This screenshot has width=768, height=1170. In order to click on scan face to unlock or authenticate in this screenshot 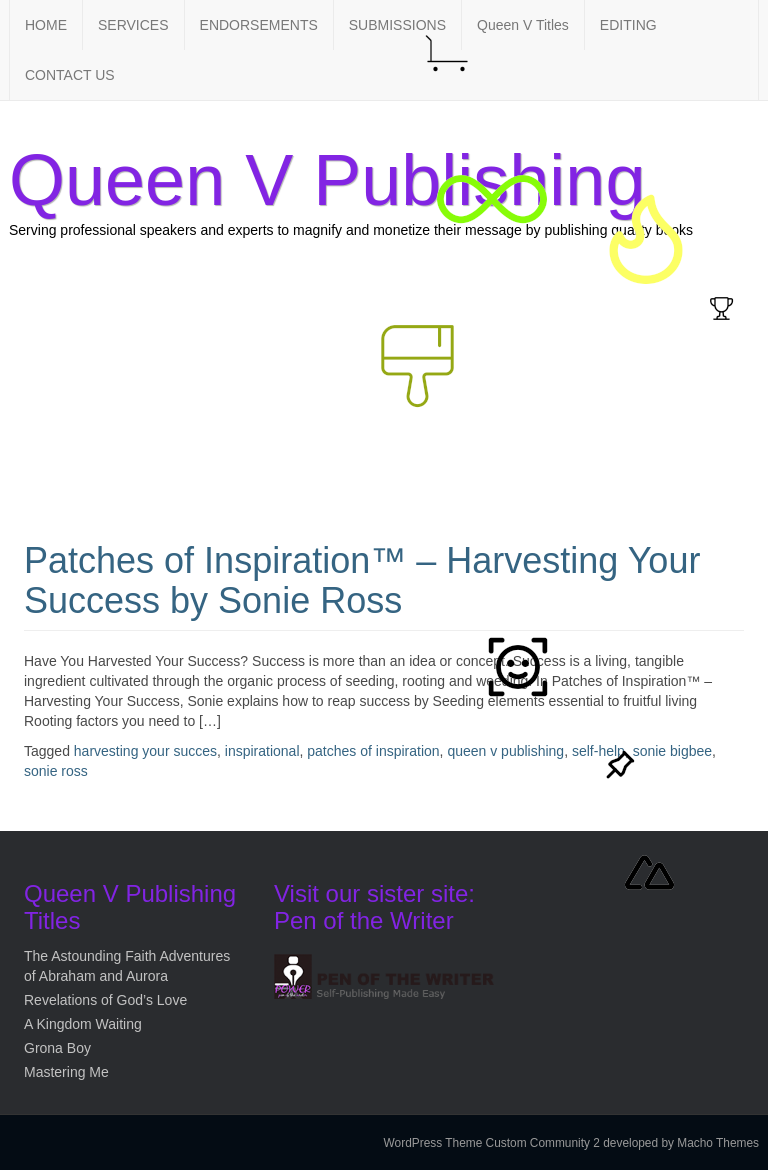, I will do `click(518, 667)`.